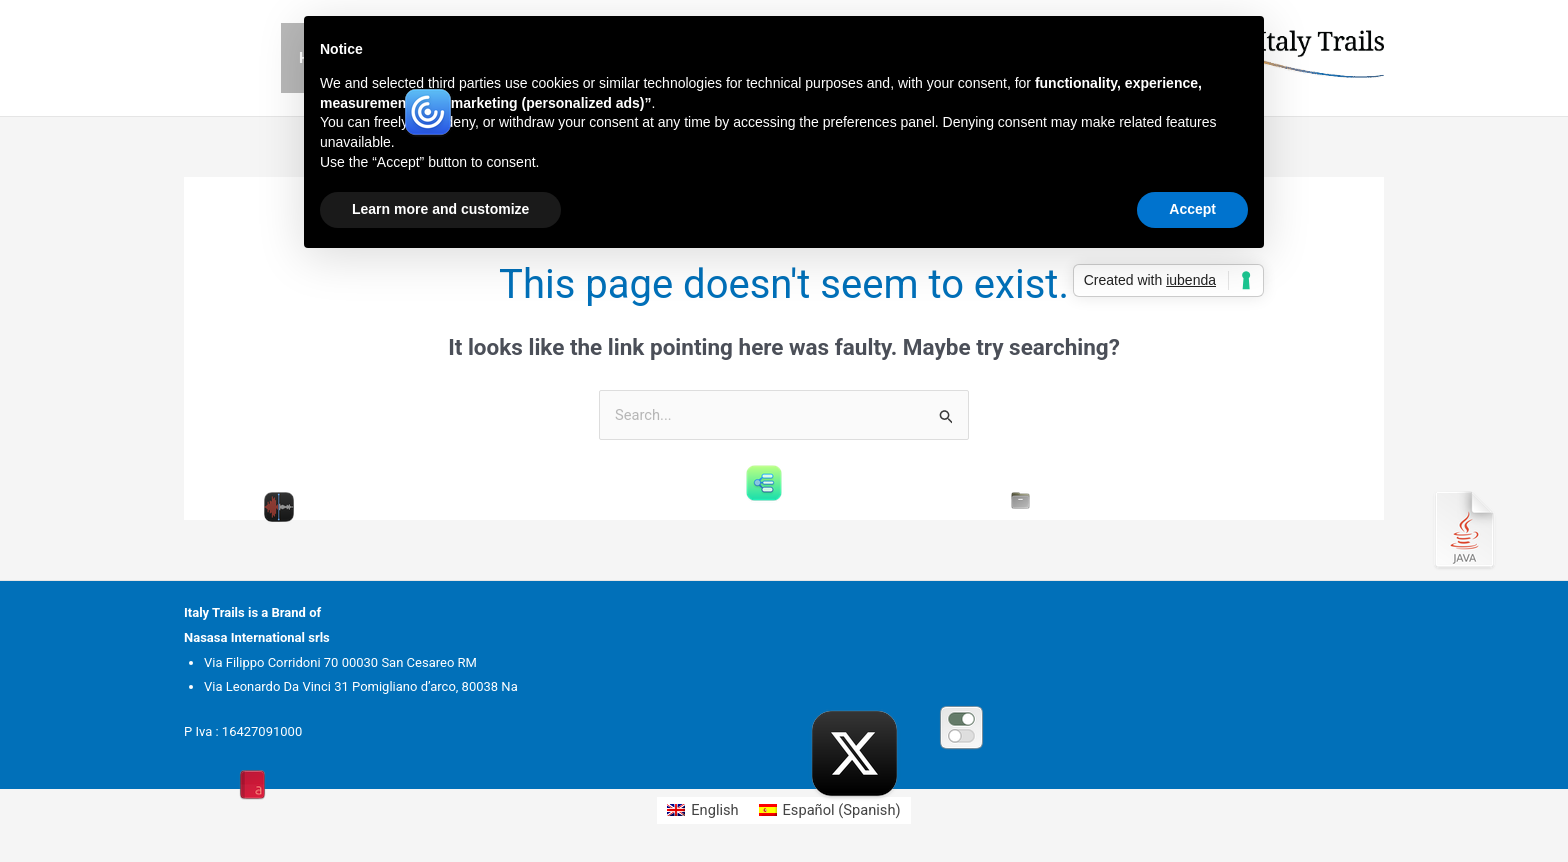 The image size is (1568, 862). I want to click on open the X (formerly Twitter) app, so click(854, 753).